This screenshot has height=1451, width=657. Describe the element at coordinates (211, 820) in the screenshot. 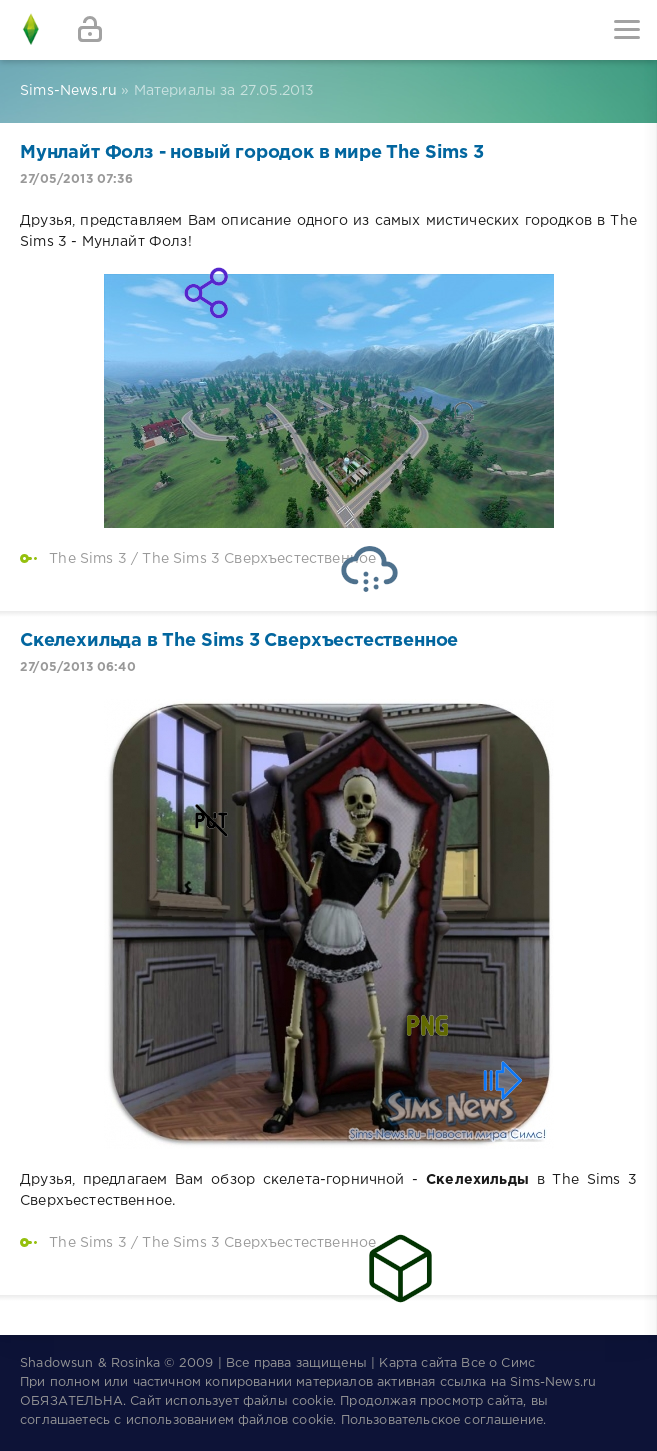

I see `indicates HTTP PUT request is disabled` at that location.